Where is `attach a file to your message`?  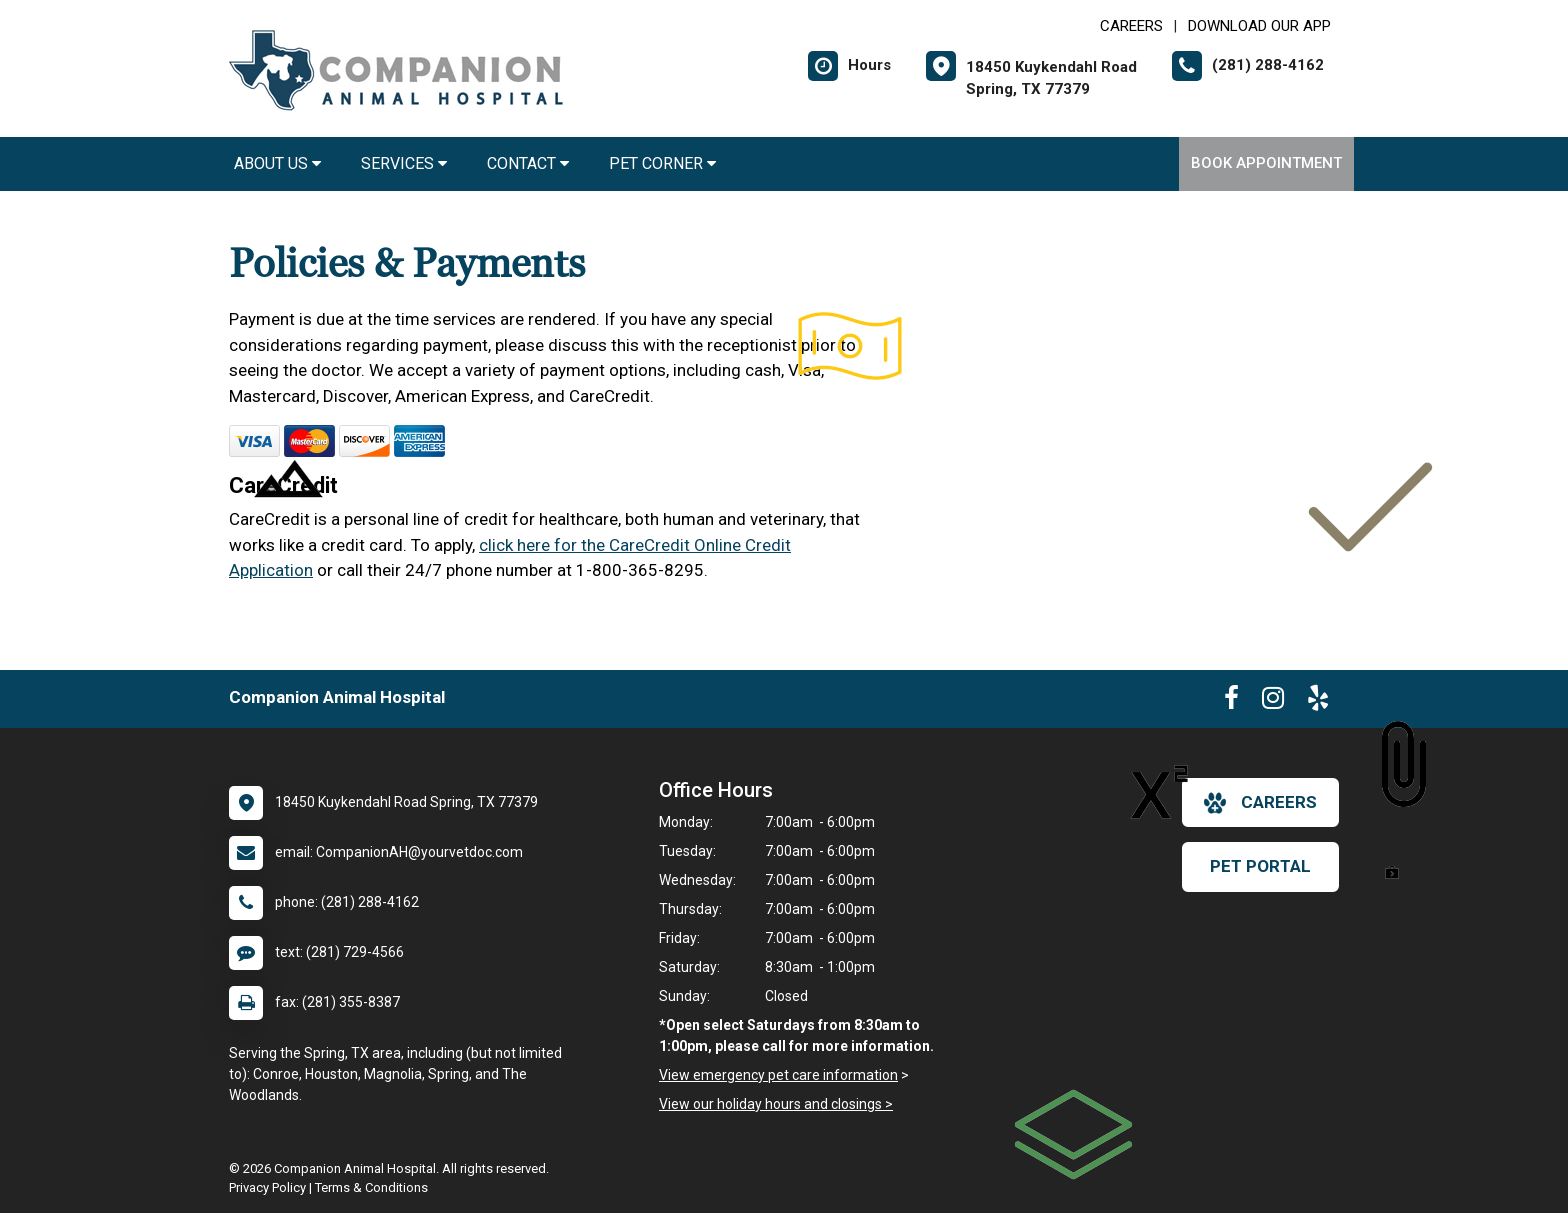 attach a file to your message is located at coordinates (1402, 764).